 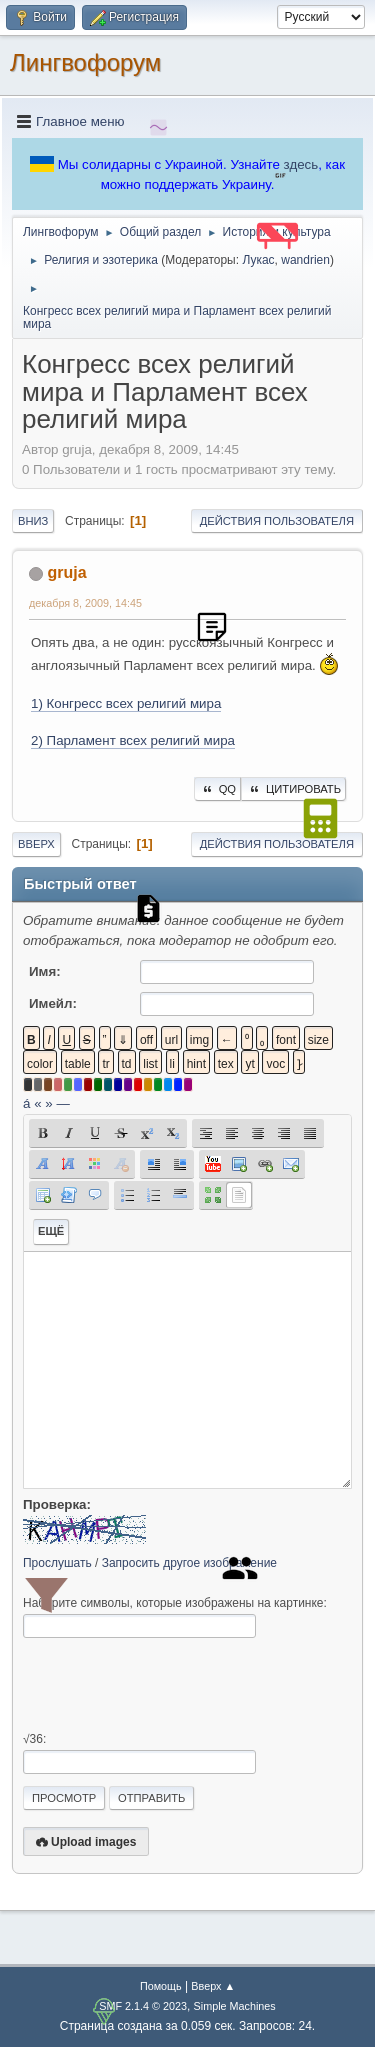 I want to click on insert a gif into your message, so click(x=280, y=175).